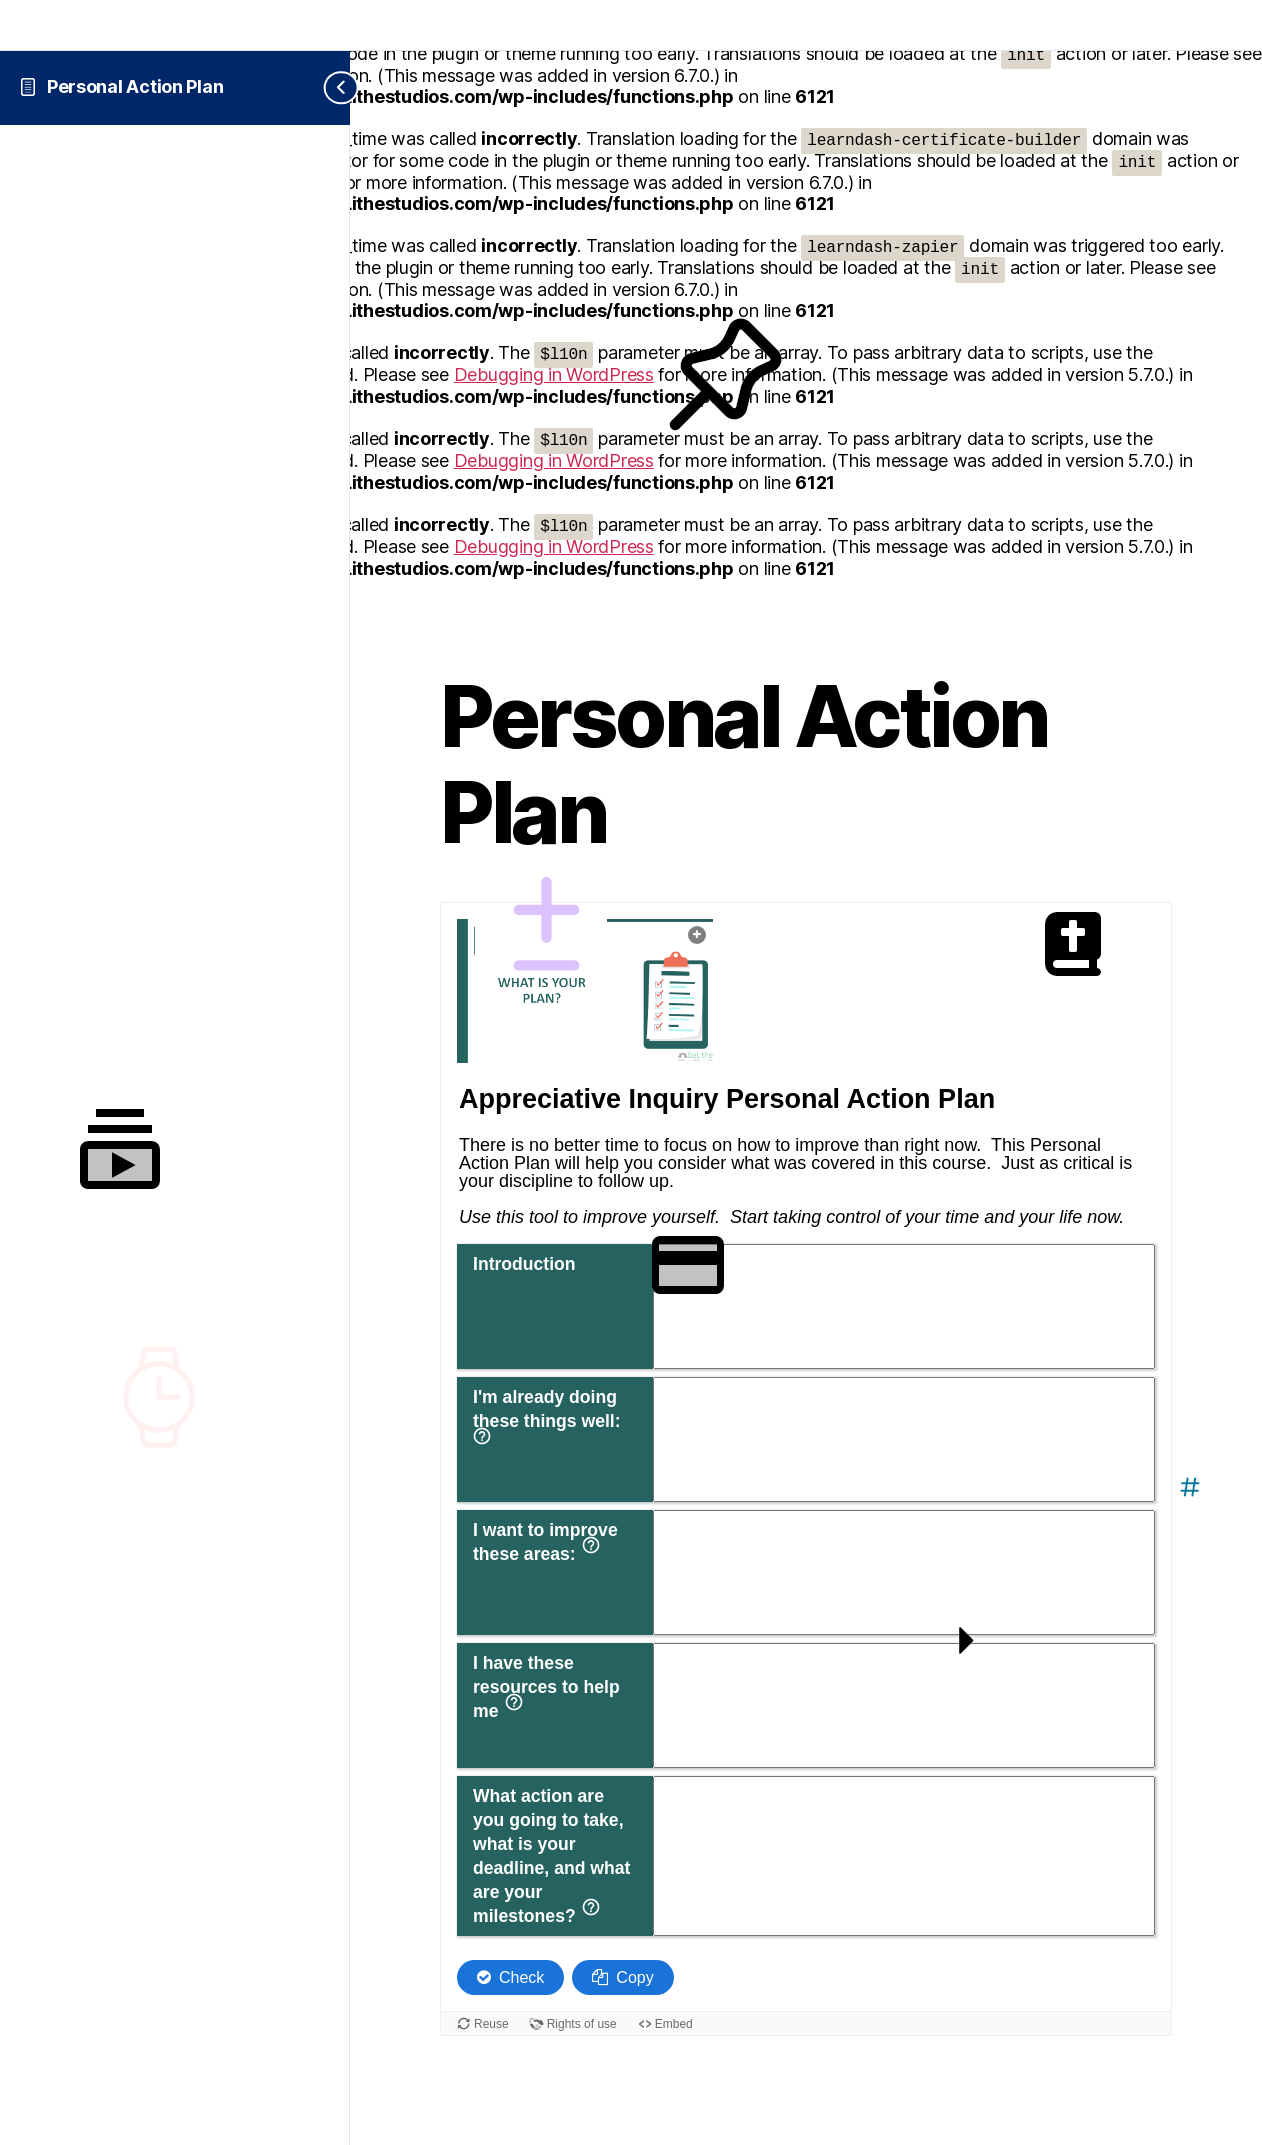 The height and width of the screenshot is (2145, 1262). What do you see at coordinates (159, 1397) in the screenshot?
I see `view time or clock settings` at bounding box center [159, 1397].